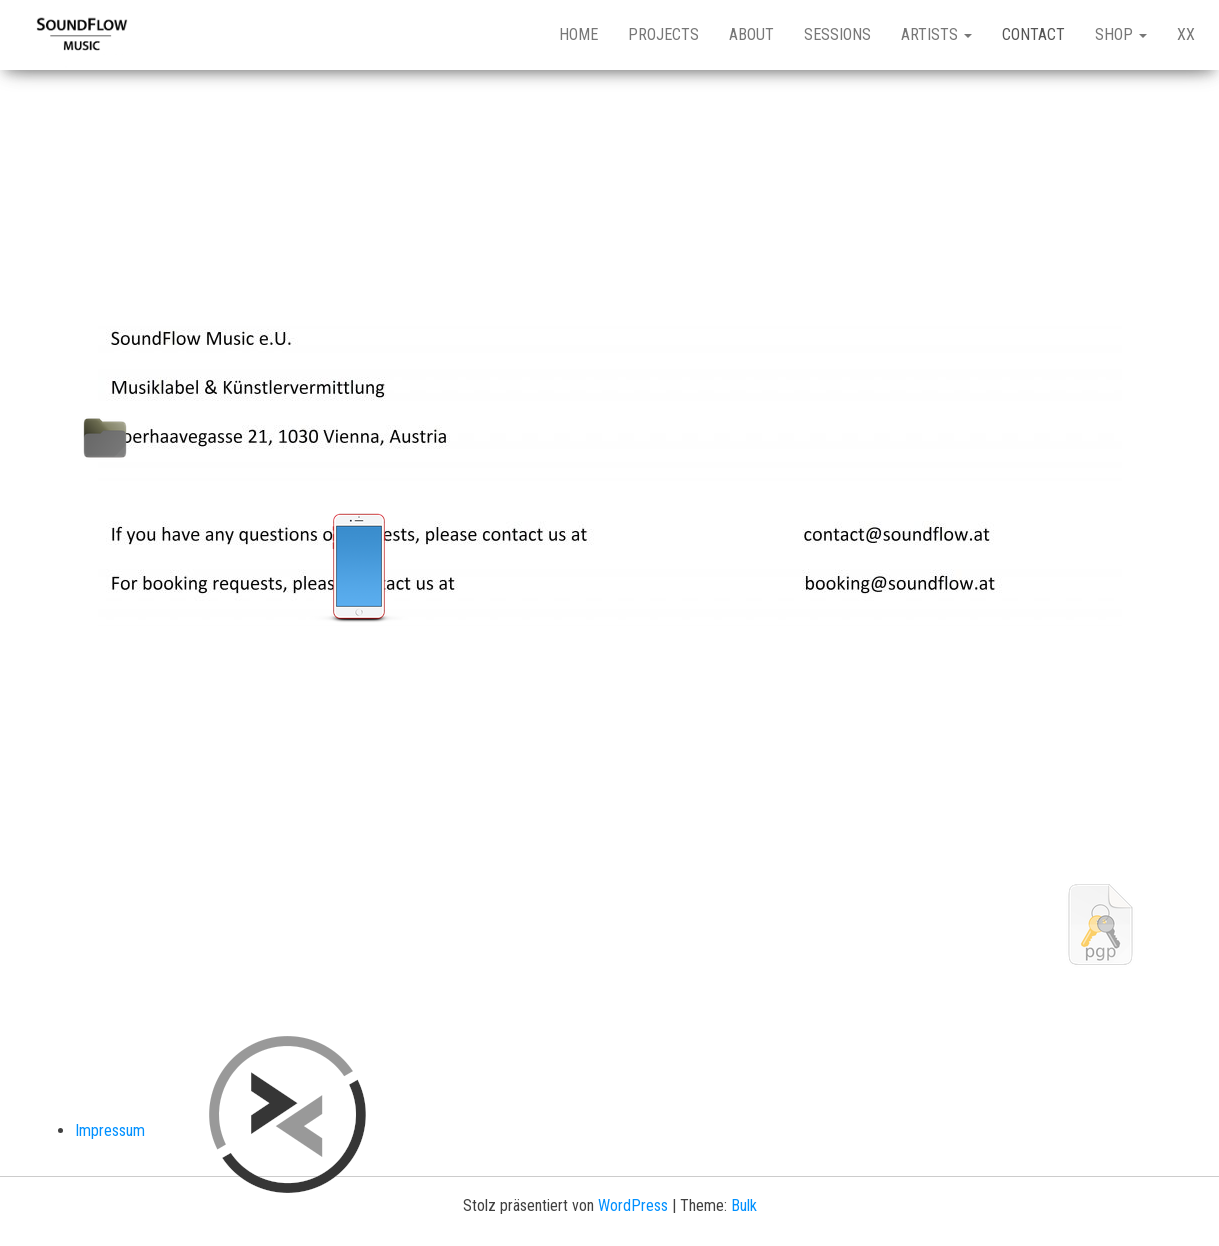 The image size is (1219, 1246). I want to click on open remmina remote desktop client, so click(287, 1114).